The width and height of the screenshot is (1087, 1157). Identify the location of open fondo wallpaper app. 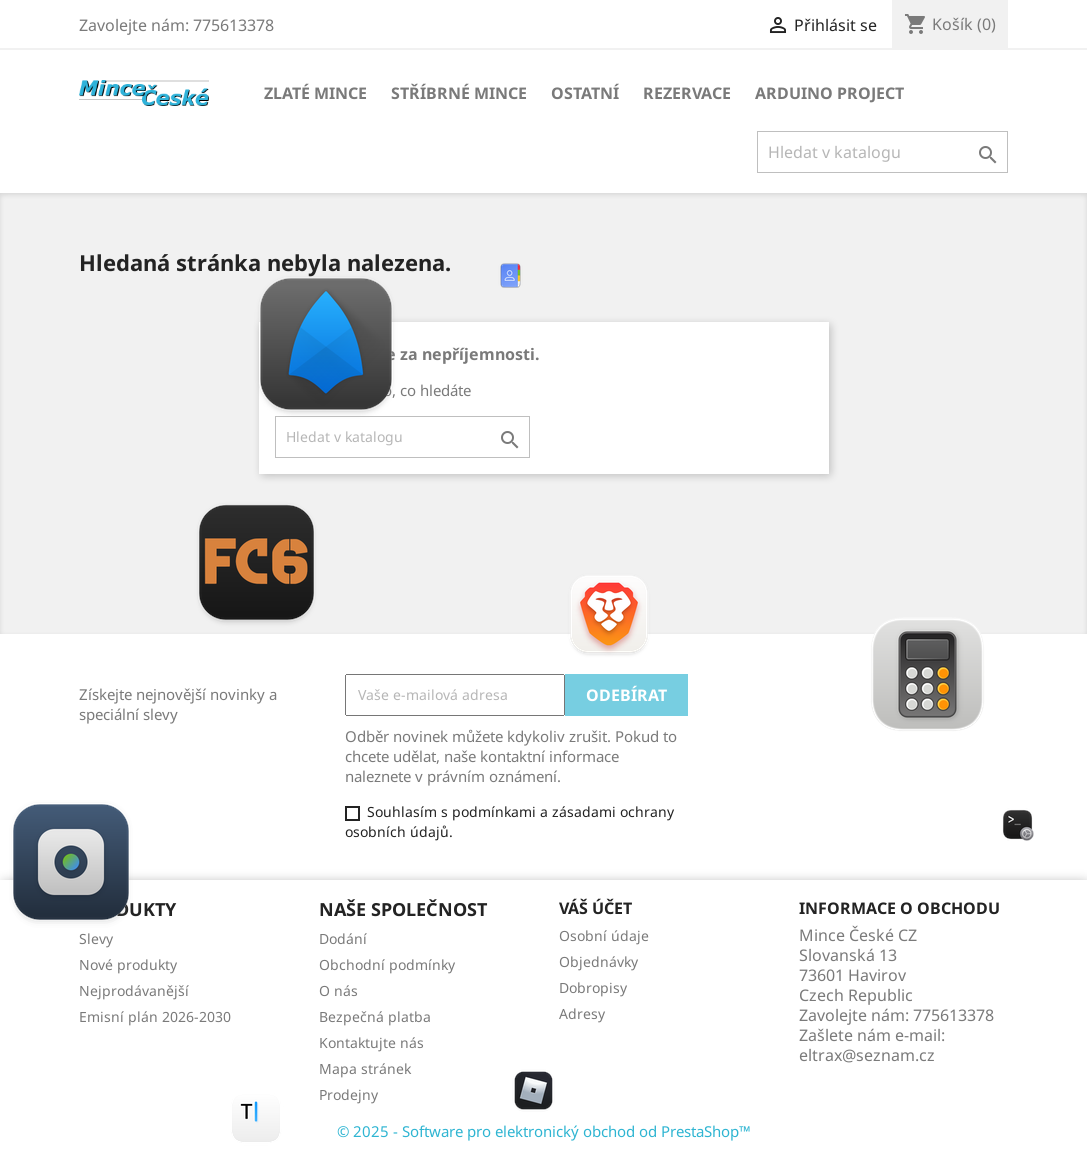
(71, 862).